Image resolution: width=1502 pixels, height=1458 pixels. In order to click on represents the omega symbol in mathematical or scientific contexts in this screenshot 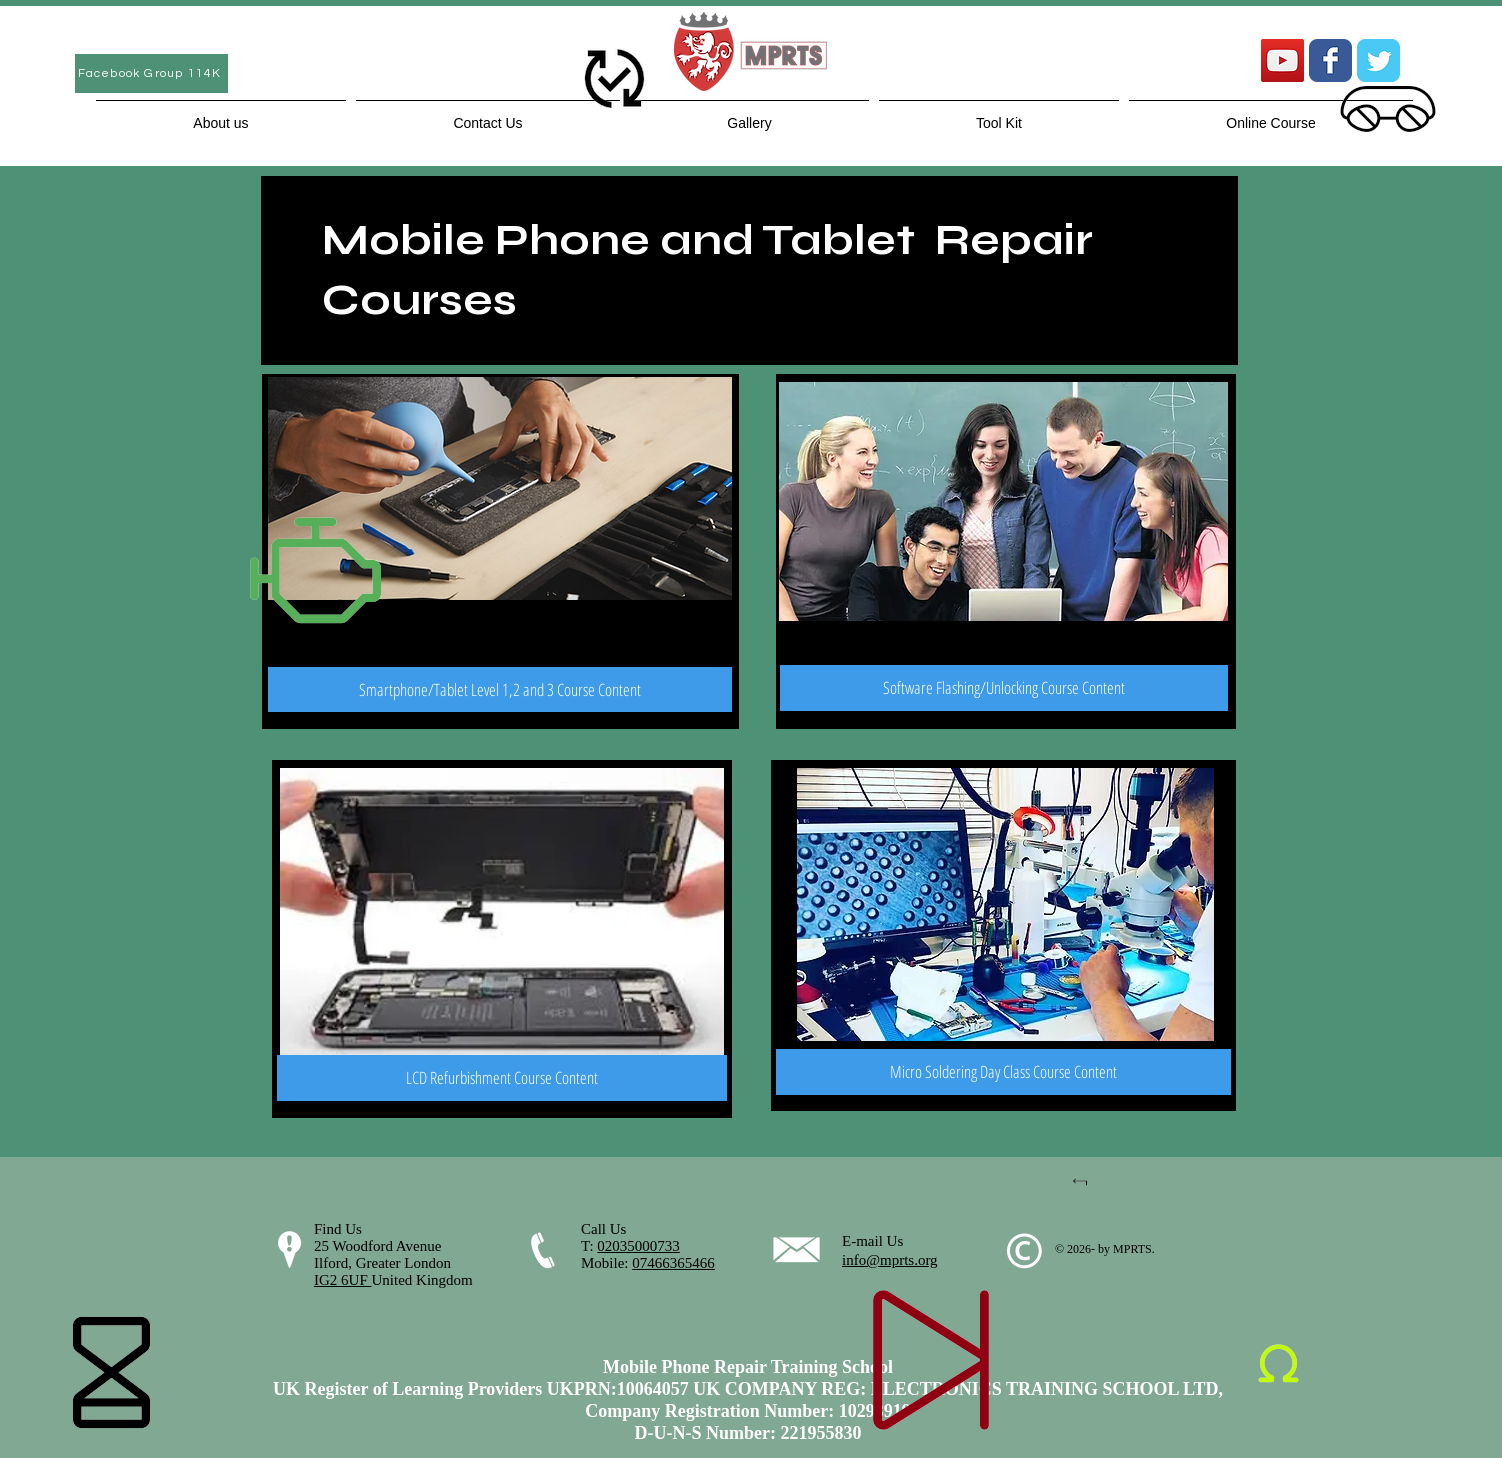, I will do `click(1278, 1364)`.